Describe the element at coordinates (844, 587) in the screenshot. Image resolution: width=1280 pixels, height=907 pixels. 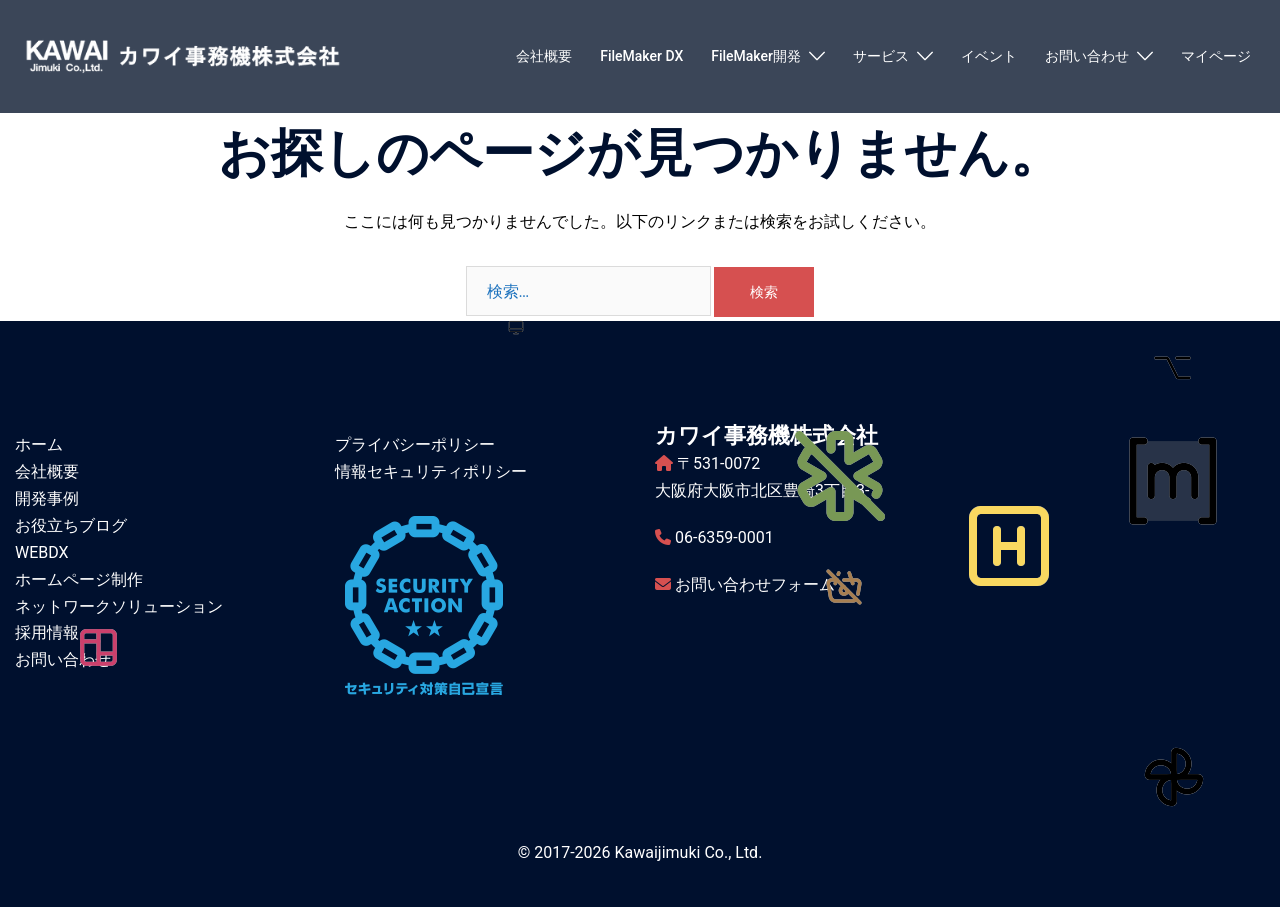
I see `item unavailable for purchase` at that location.